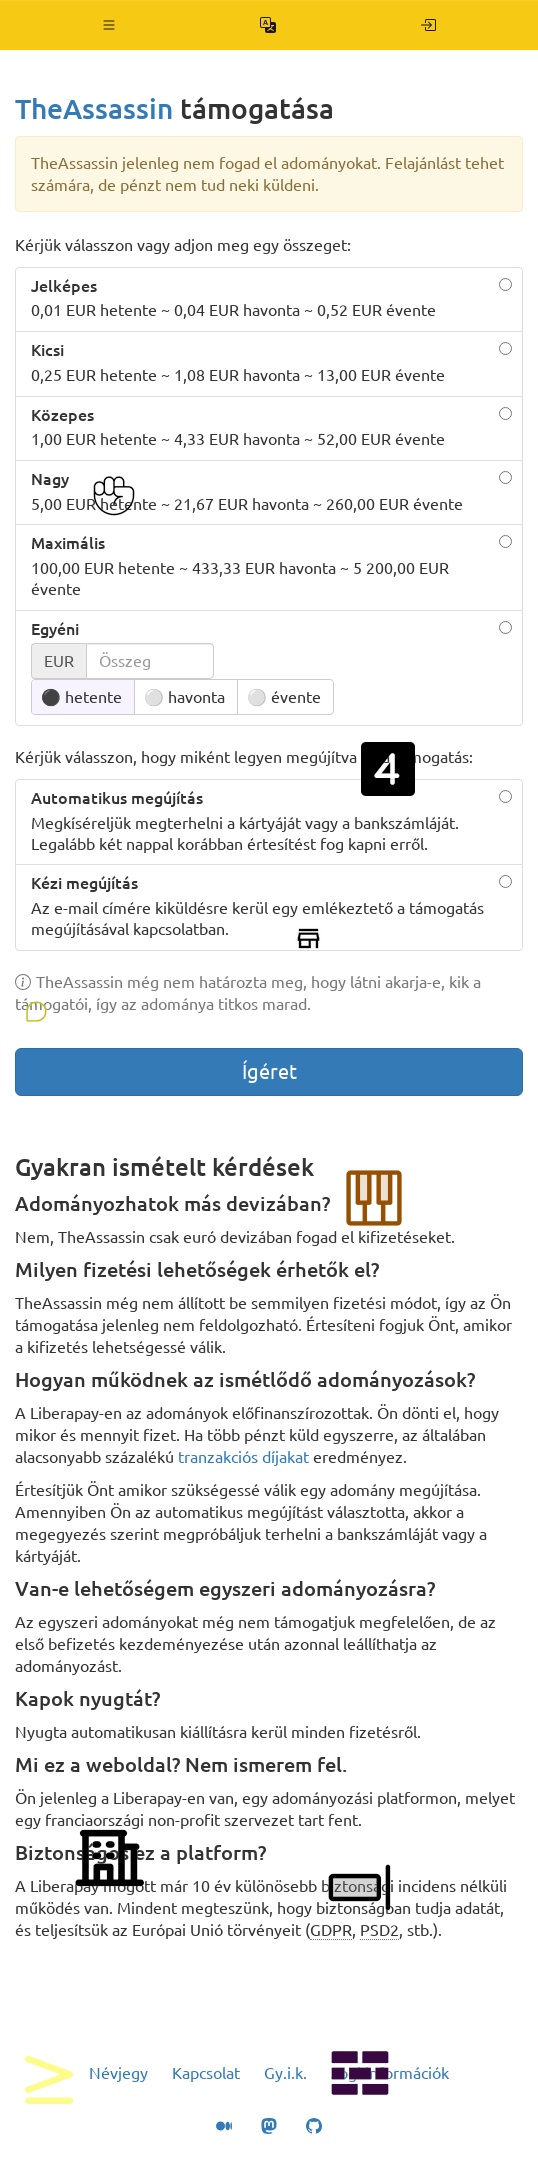 Image resolution: width=538 pixels, height=2178 pixels. I want to click on open music or piano app, so click(374, 1198).